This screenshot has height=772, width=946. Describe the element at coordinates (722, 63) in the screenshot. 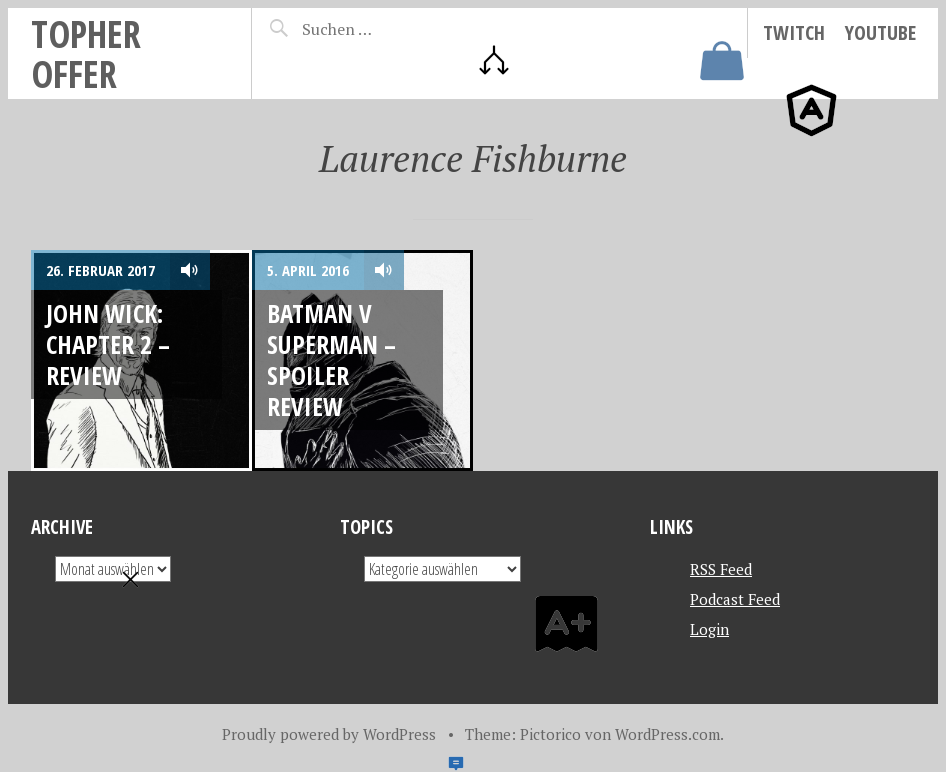

I see `view your shopping bag` at that location.